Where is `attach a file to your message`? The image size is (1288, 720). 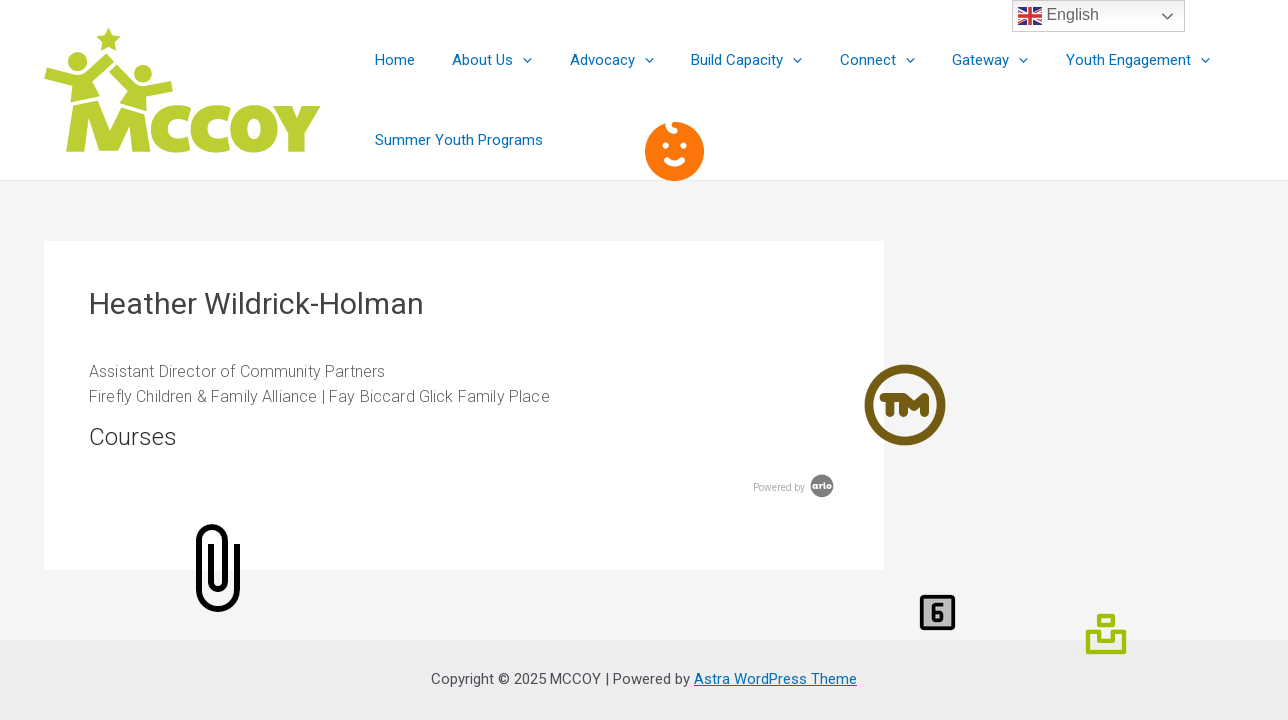
attach a file to your message is located at coordinates (216, 568).